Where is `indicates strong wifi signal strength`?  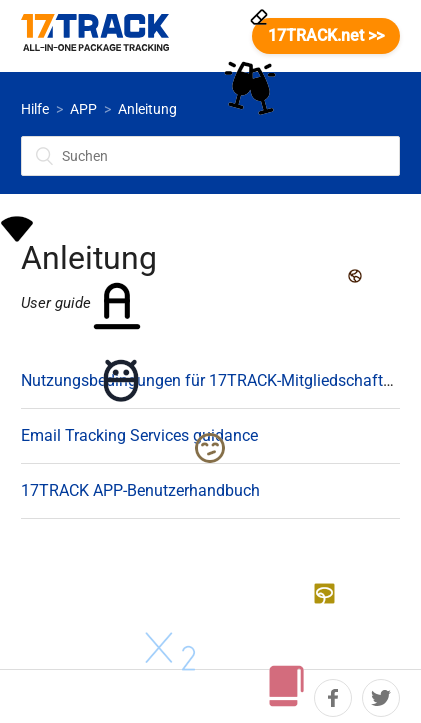
indicates strong wifi signal strength is located at coordinates (17, 229).